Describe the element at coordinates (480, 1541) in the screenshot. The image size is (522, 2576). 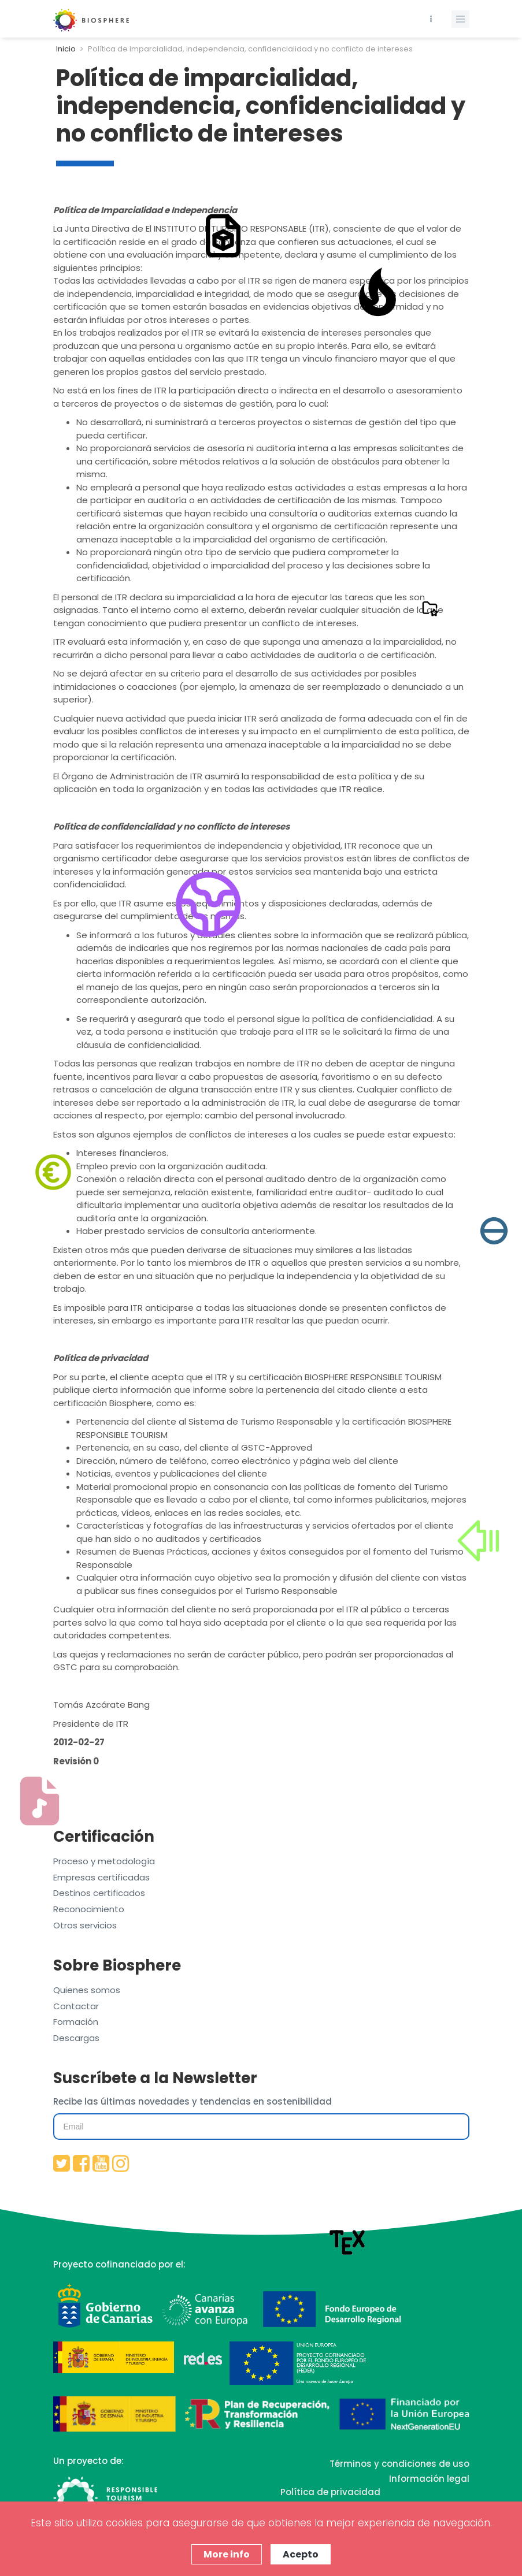
I see `go back to the beginning` at that location.